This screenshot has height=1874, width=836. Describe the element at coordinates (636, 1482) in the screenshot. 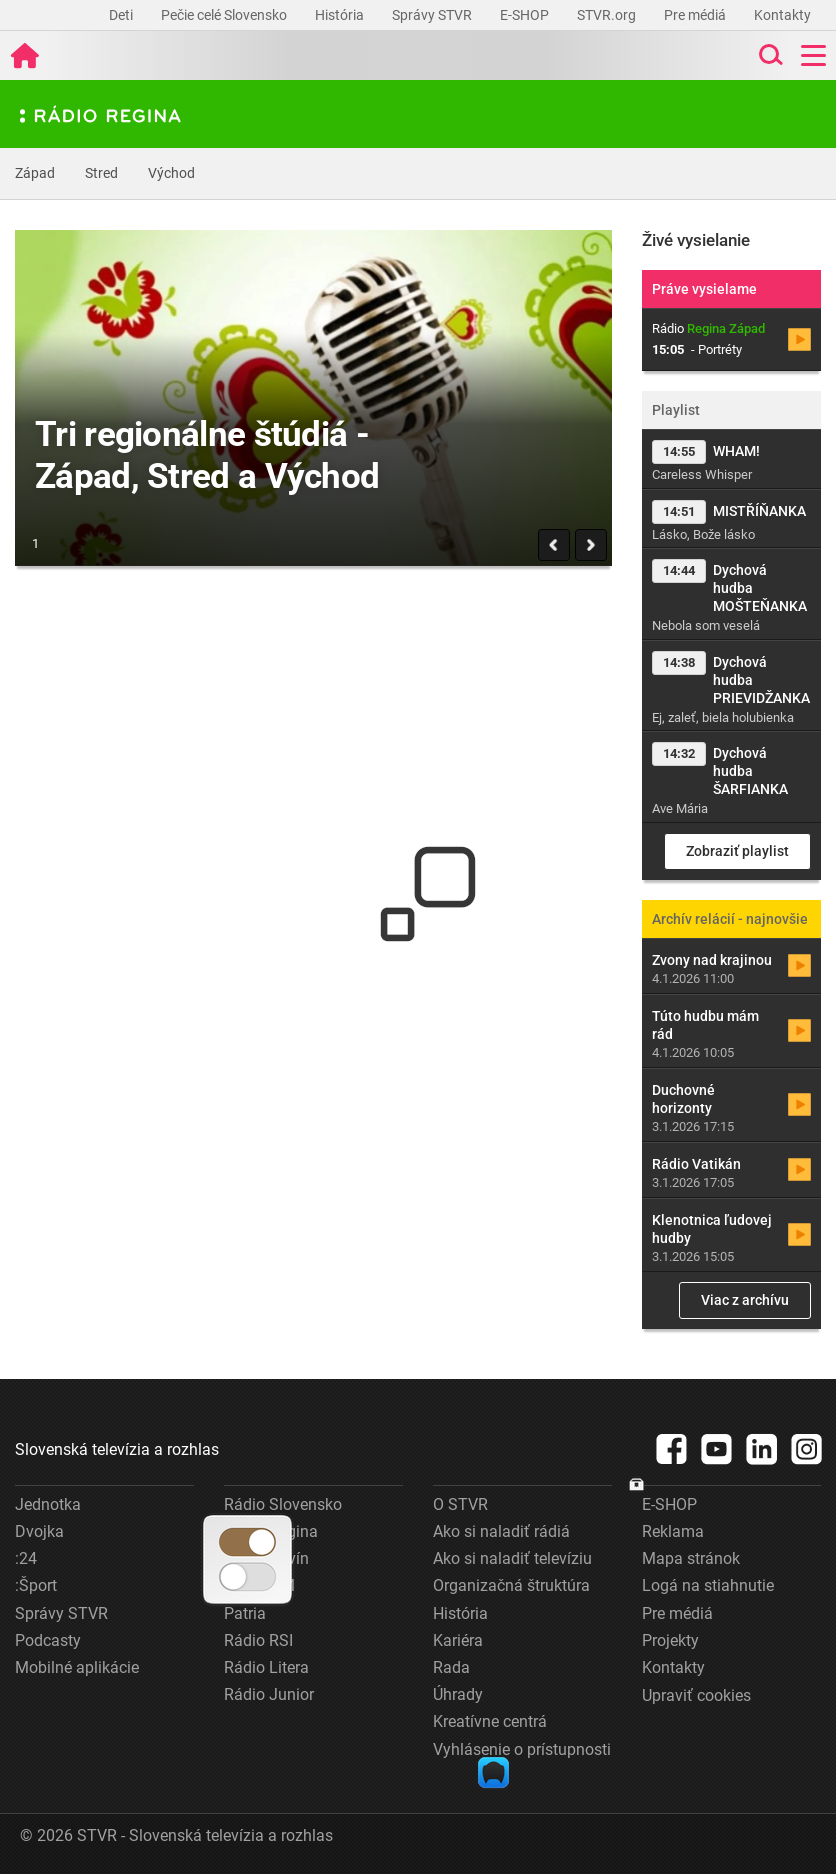

I see `software updates are currently paused or unavailable` at that location.